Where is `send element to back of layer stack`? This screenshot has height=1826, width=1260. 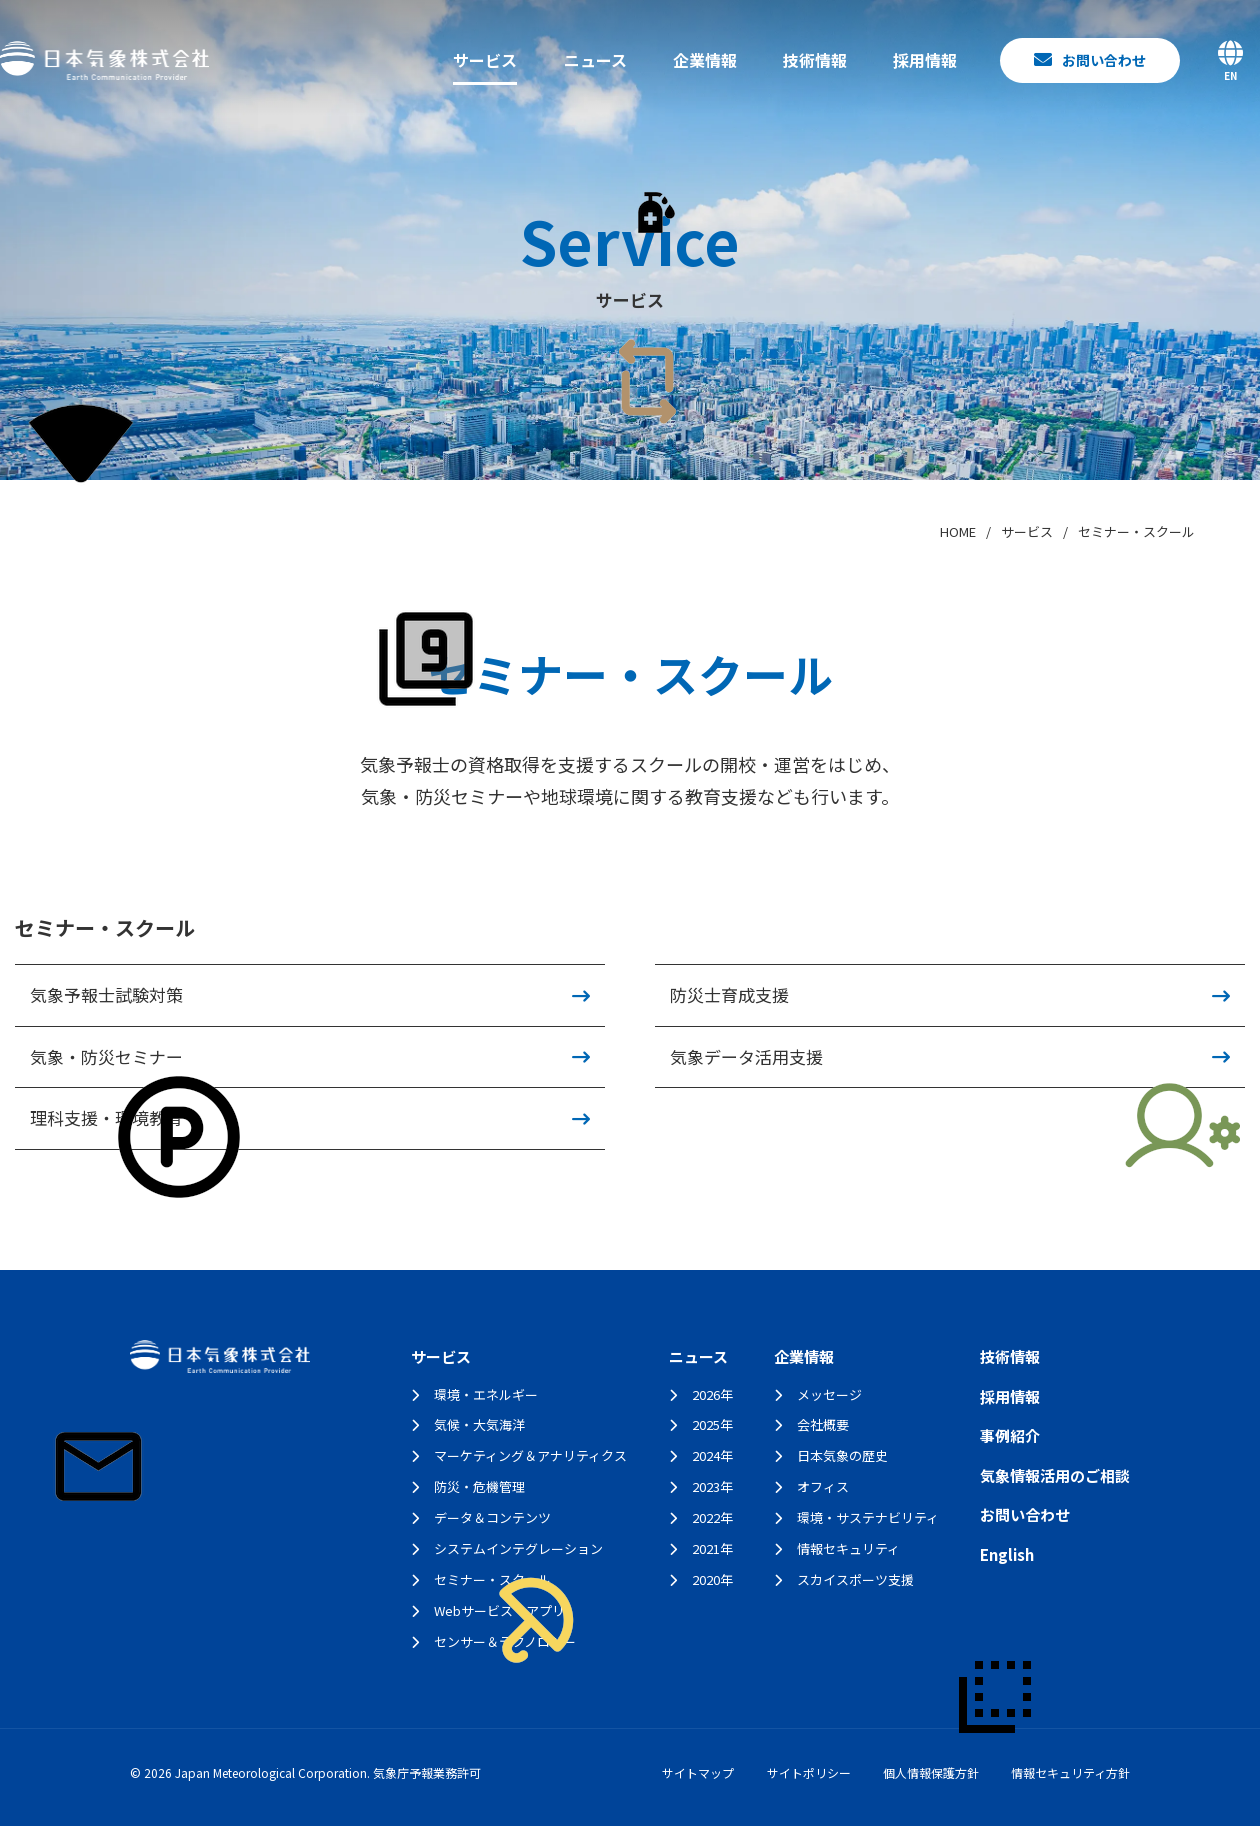
send element to back of layer stack is located at coordinates (995, 1697).